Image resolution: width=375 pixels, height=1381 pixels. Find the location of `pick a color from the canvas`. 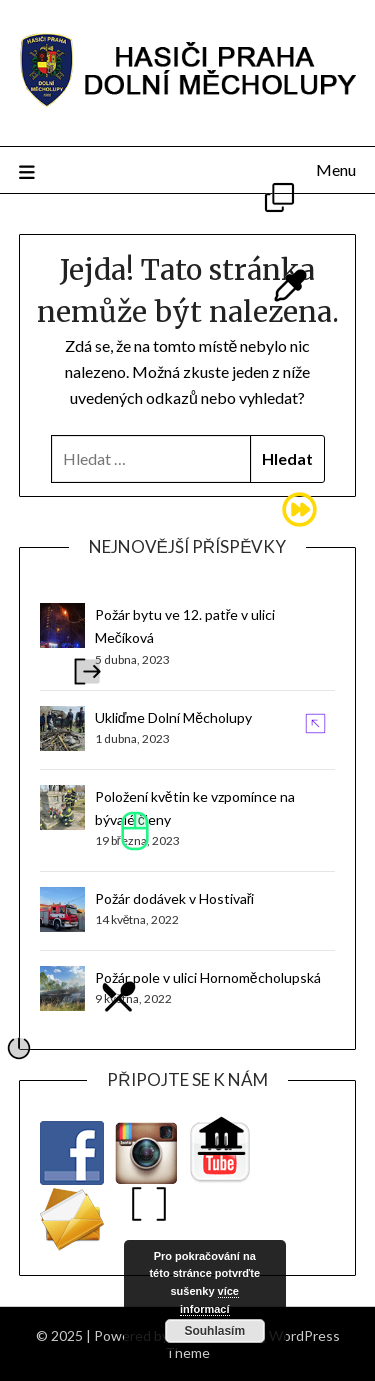

pick a color from the canvas is located at coordinates (290, 285).